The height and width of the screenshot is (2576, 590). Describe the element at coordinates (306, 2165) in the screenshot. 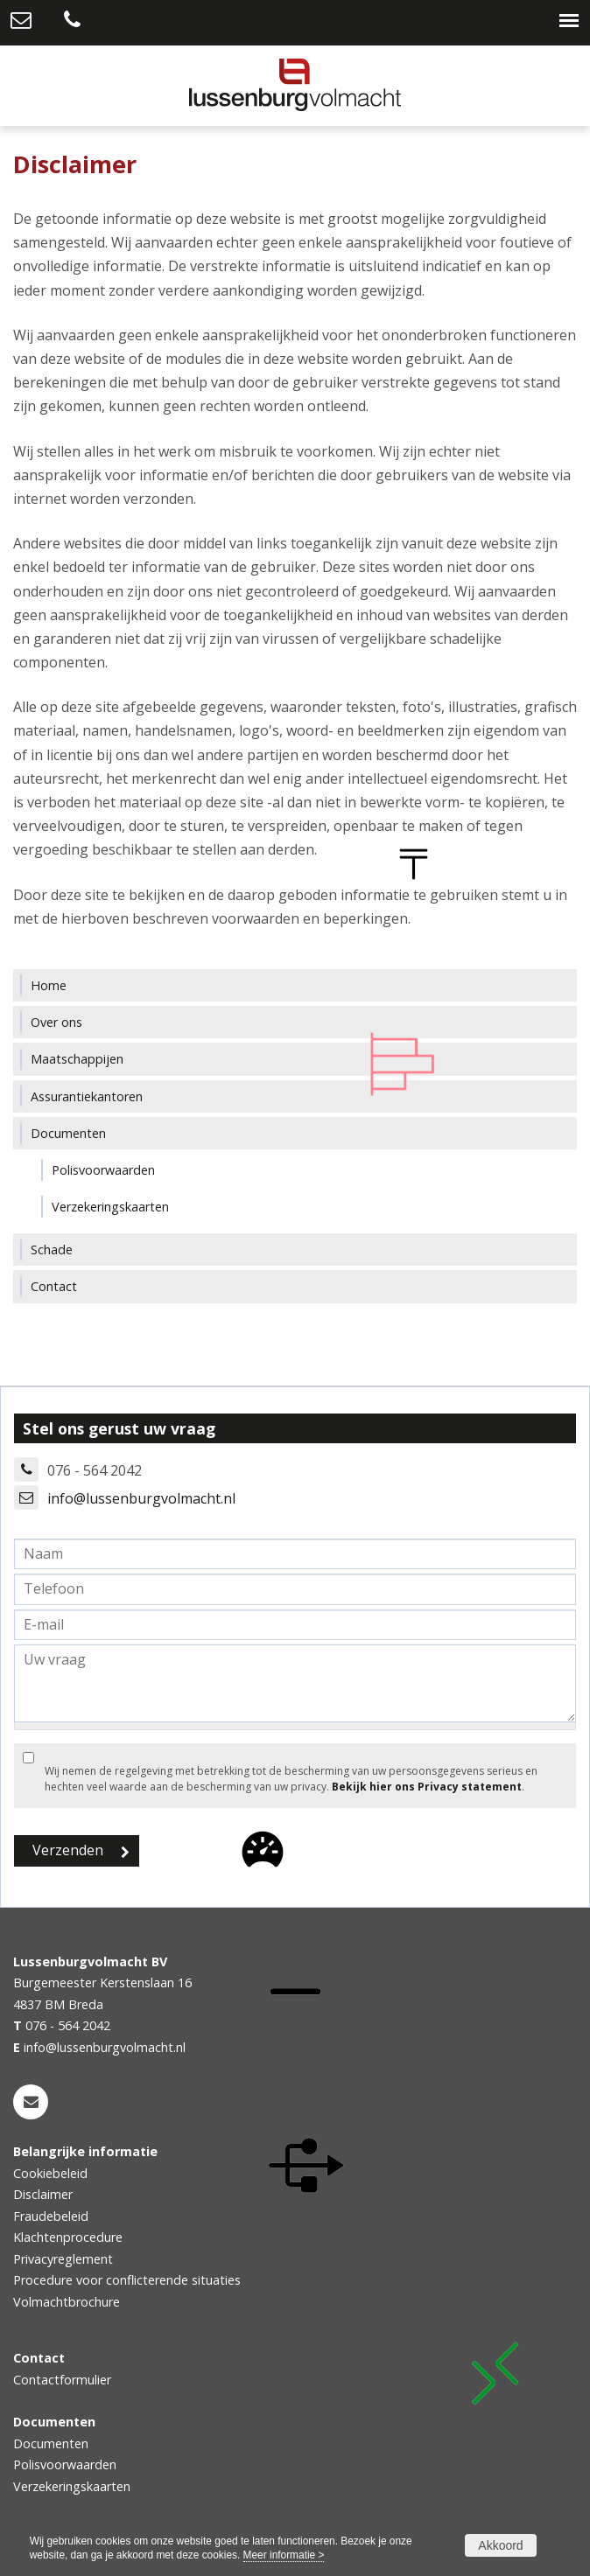

I see `connect a usb device` at that location.